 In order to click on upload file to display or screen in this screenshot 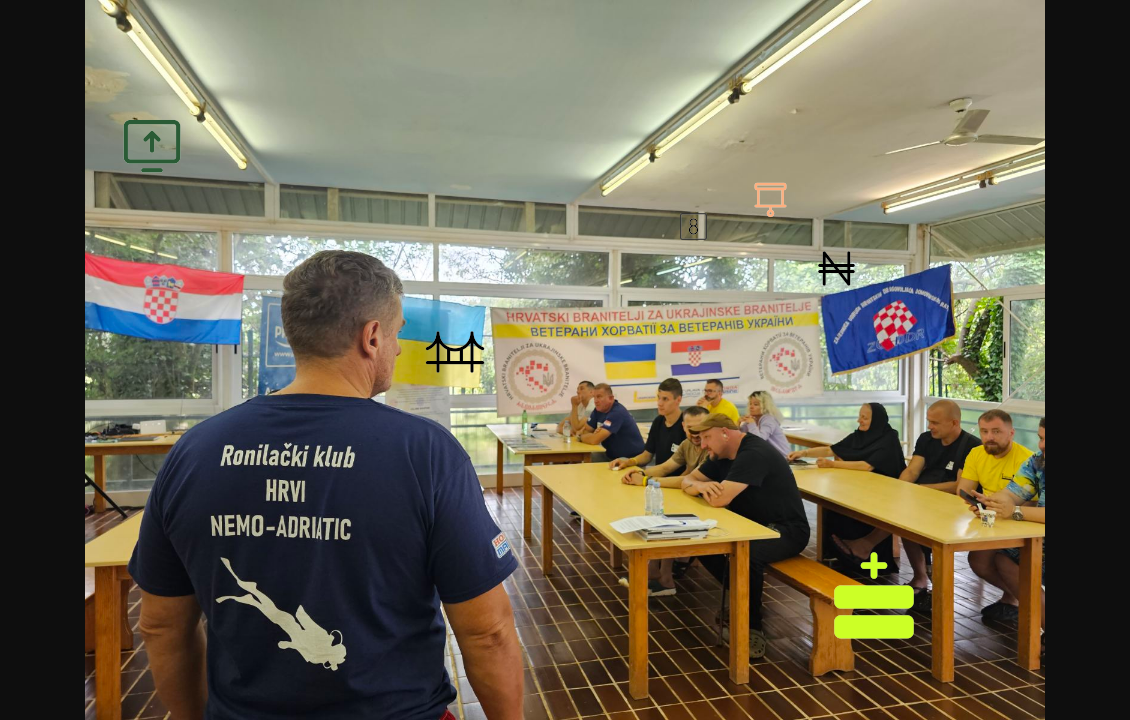, I will do `click(152, 144)`.